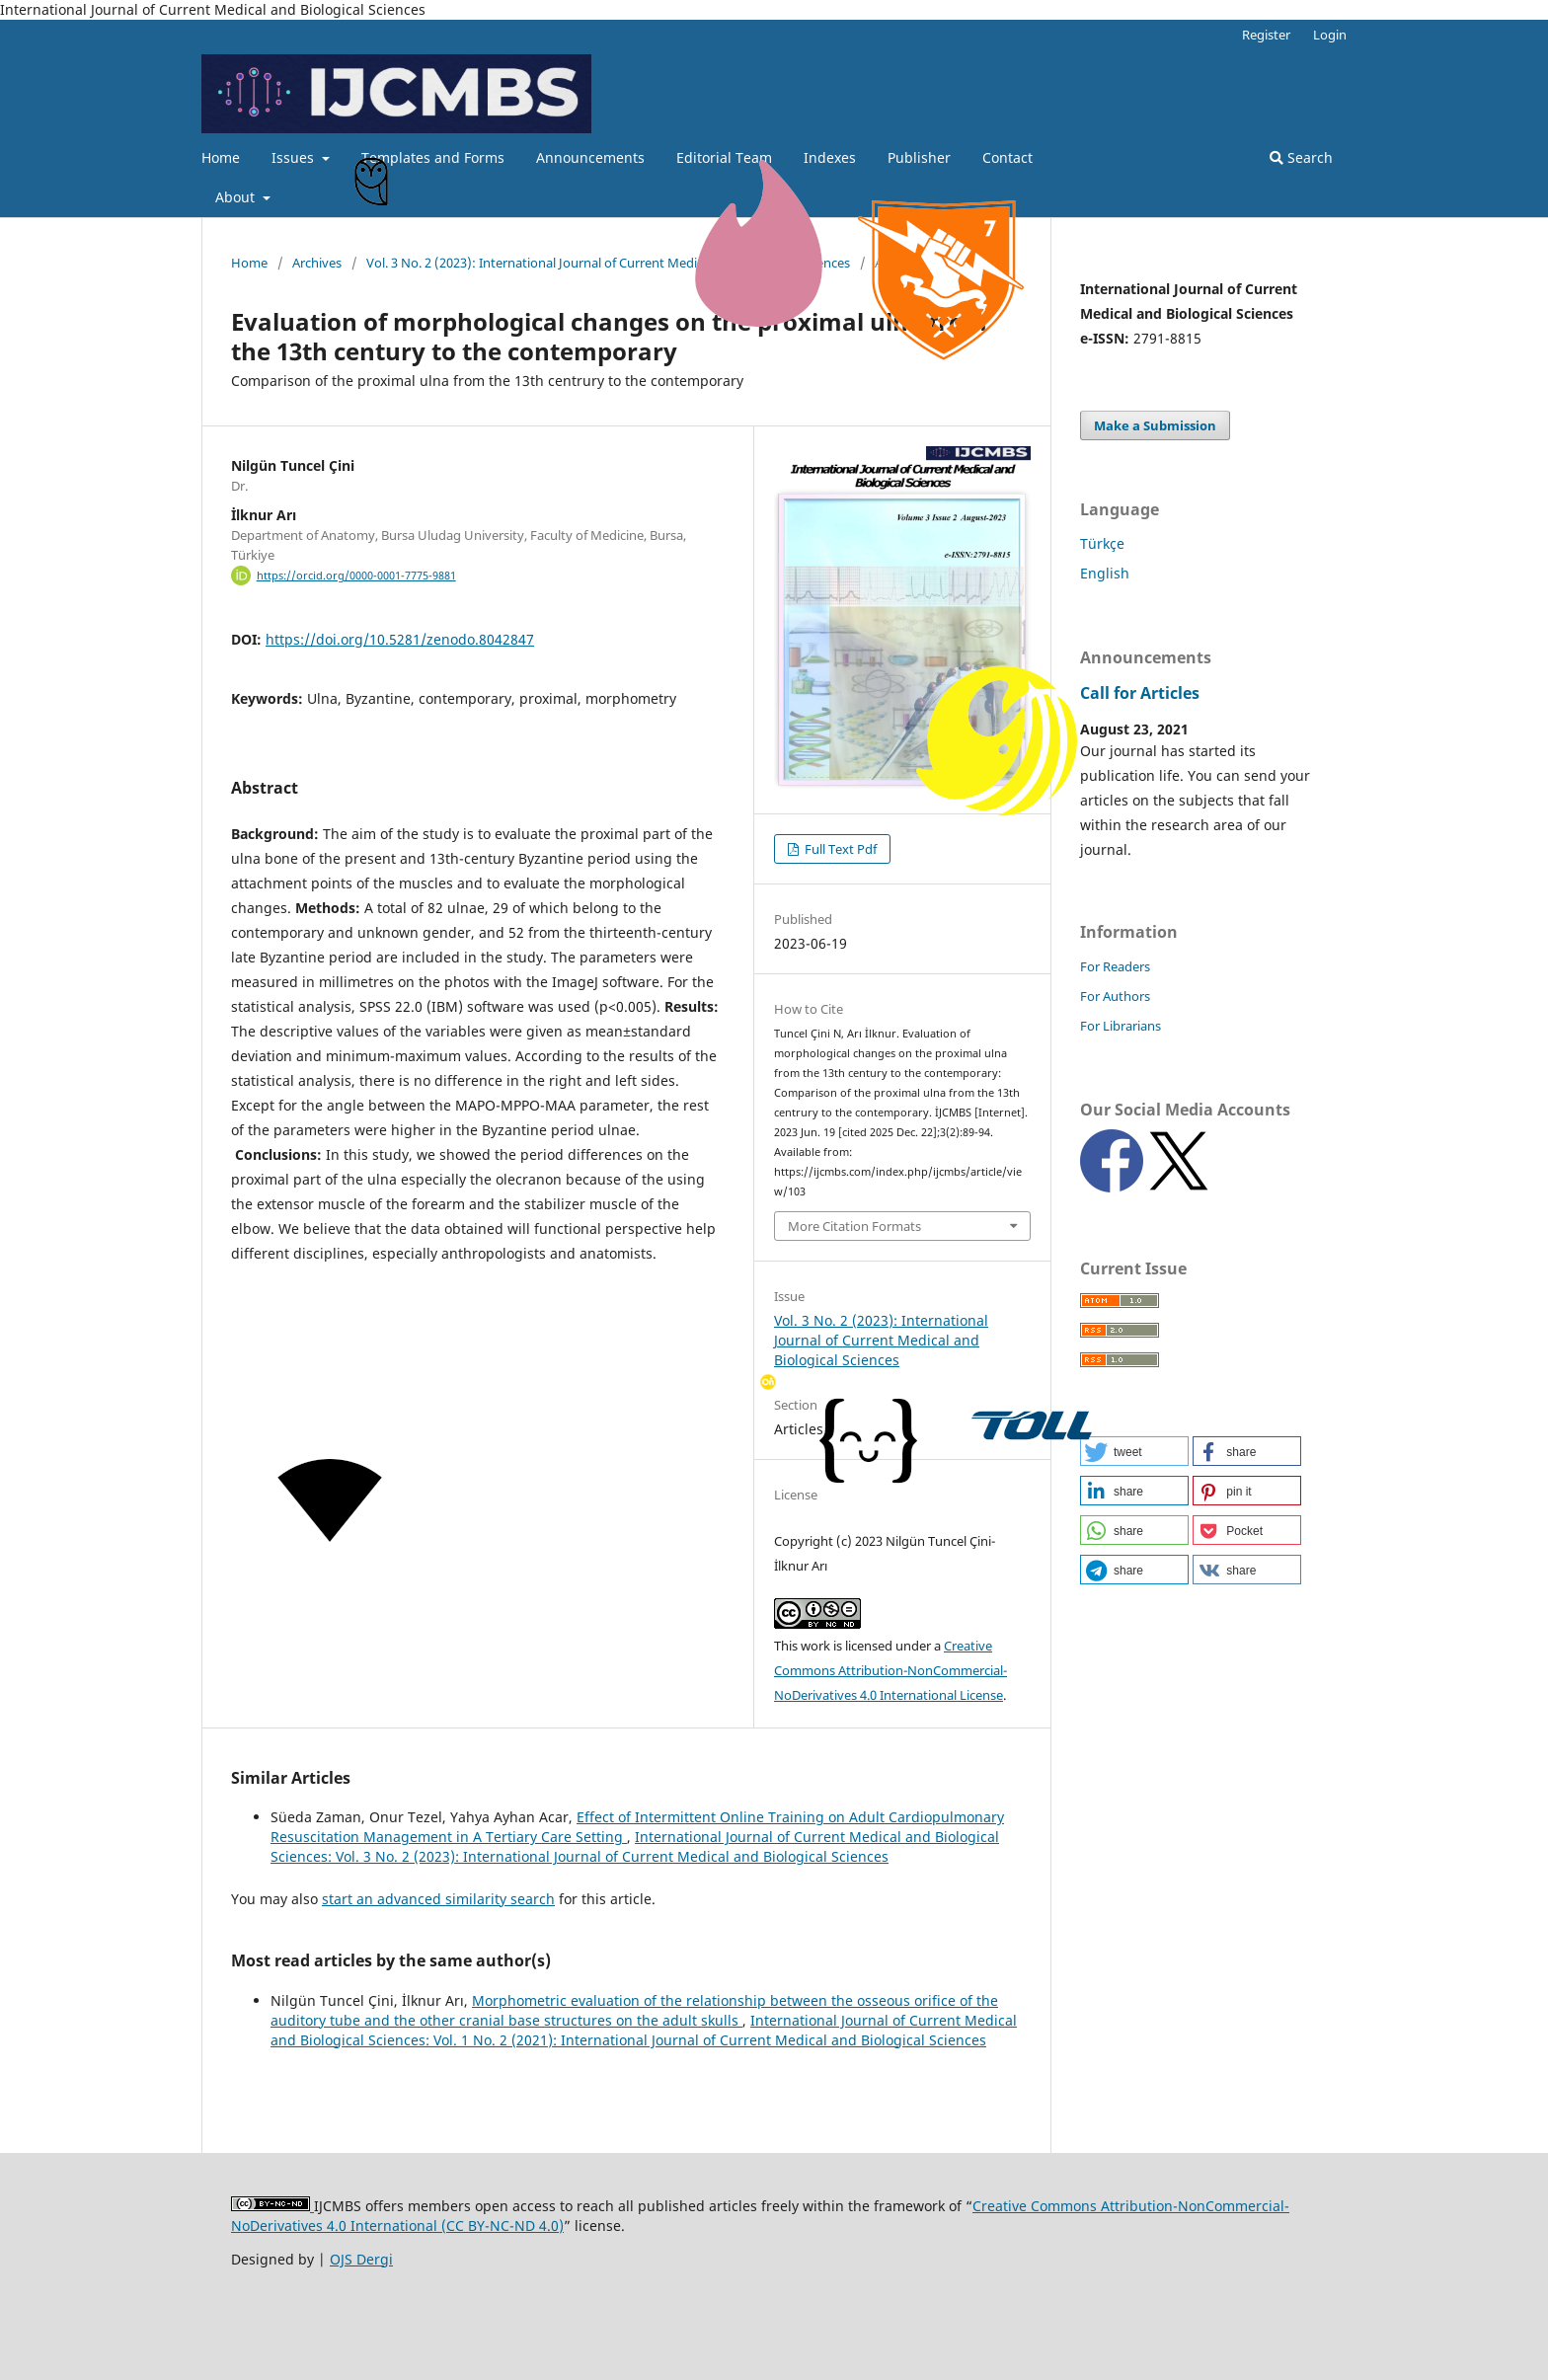  What do you see at coordinates (1032, 1425) in the screenshot?
I see `toll group logistics company logo` at bounding box center [1032, 1425].